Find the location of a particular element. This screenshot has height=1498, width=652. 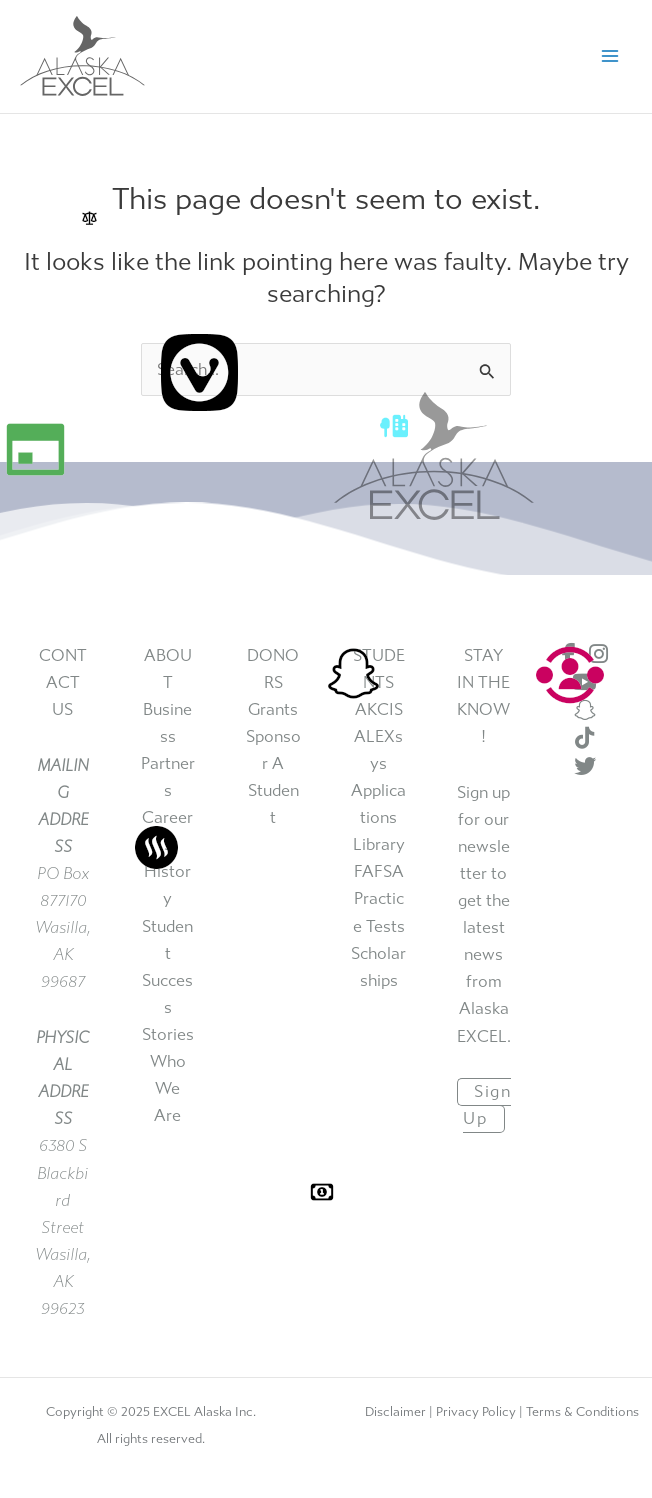

open vivaldi browser is located at coordinates (199, 372).